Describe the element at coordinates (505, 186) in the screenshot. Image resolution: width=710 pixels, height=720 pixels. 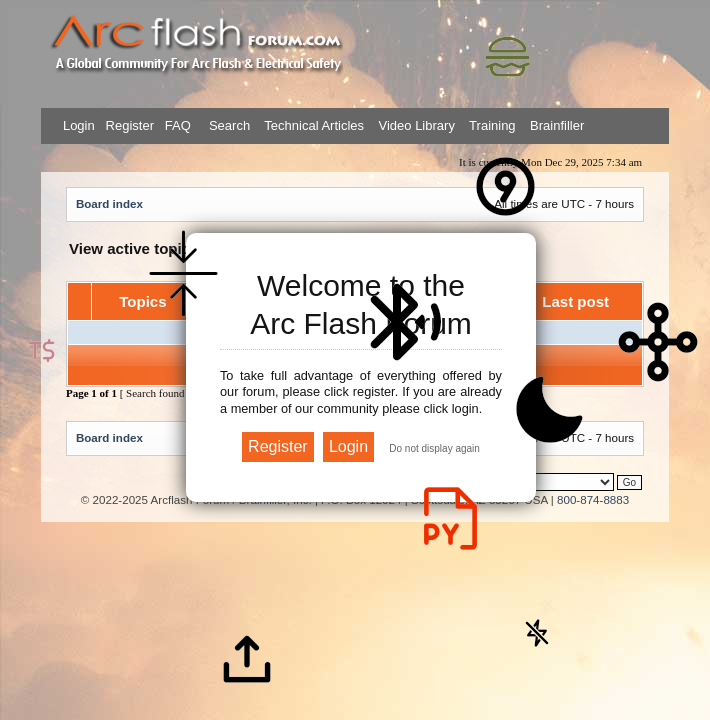
I see `indicates item number nine in a list or sequence` at that location.